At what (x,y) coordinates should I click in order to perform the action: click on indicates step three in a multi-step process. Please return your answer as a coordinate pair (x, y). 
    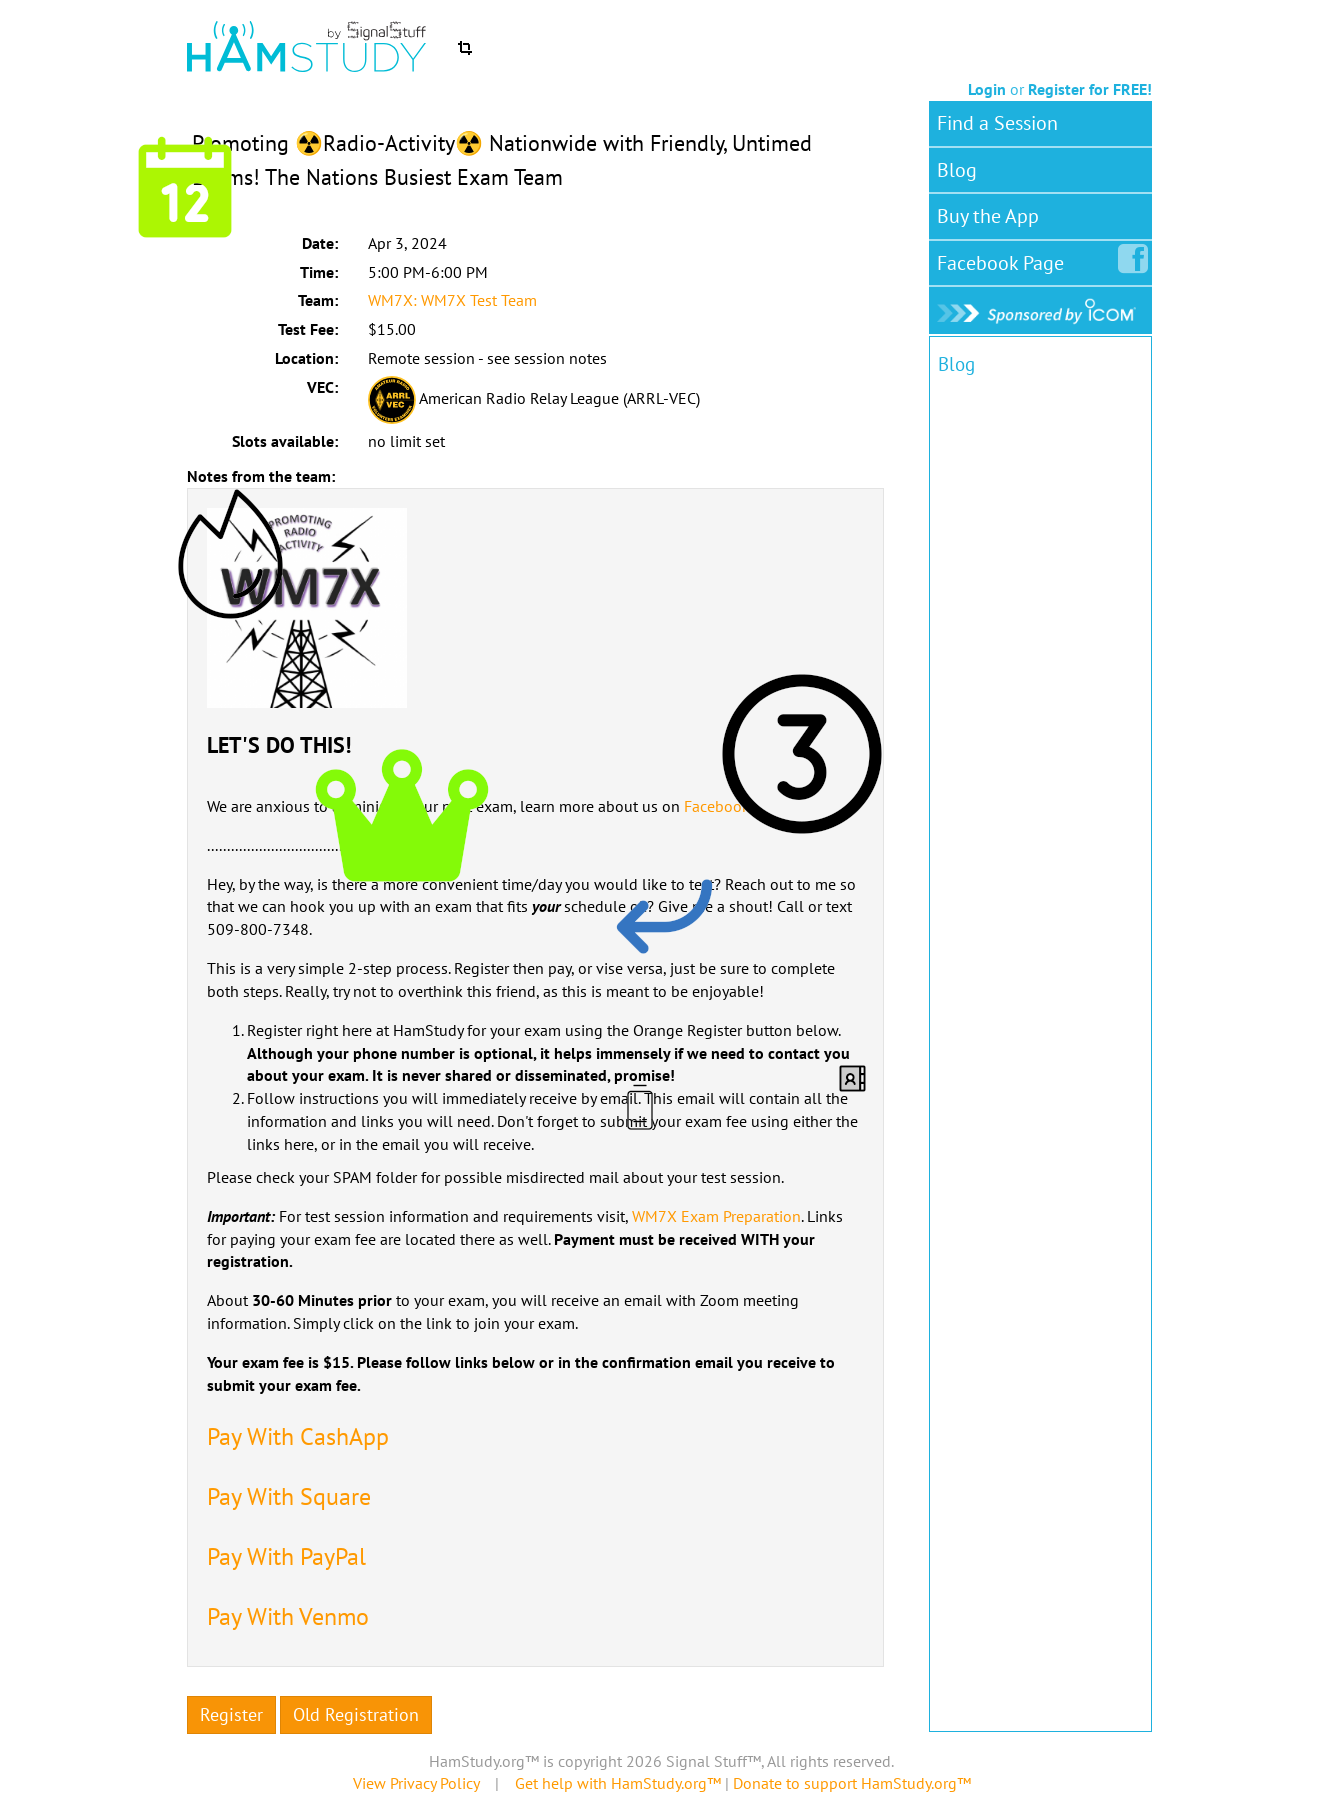
    Looking at the image, I should click on (802, 754).